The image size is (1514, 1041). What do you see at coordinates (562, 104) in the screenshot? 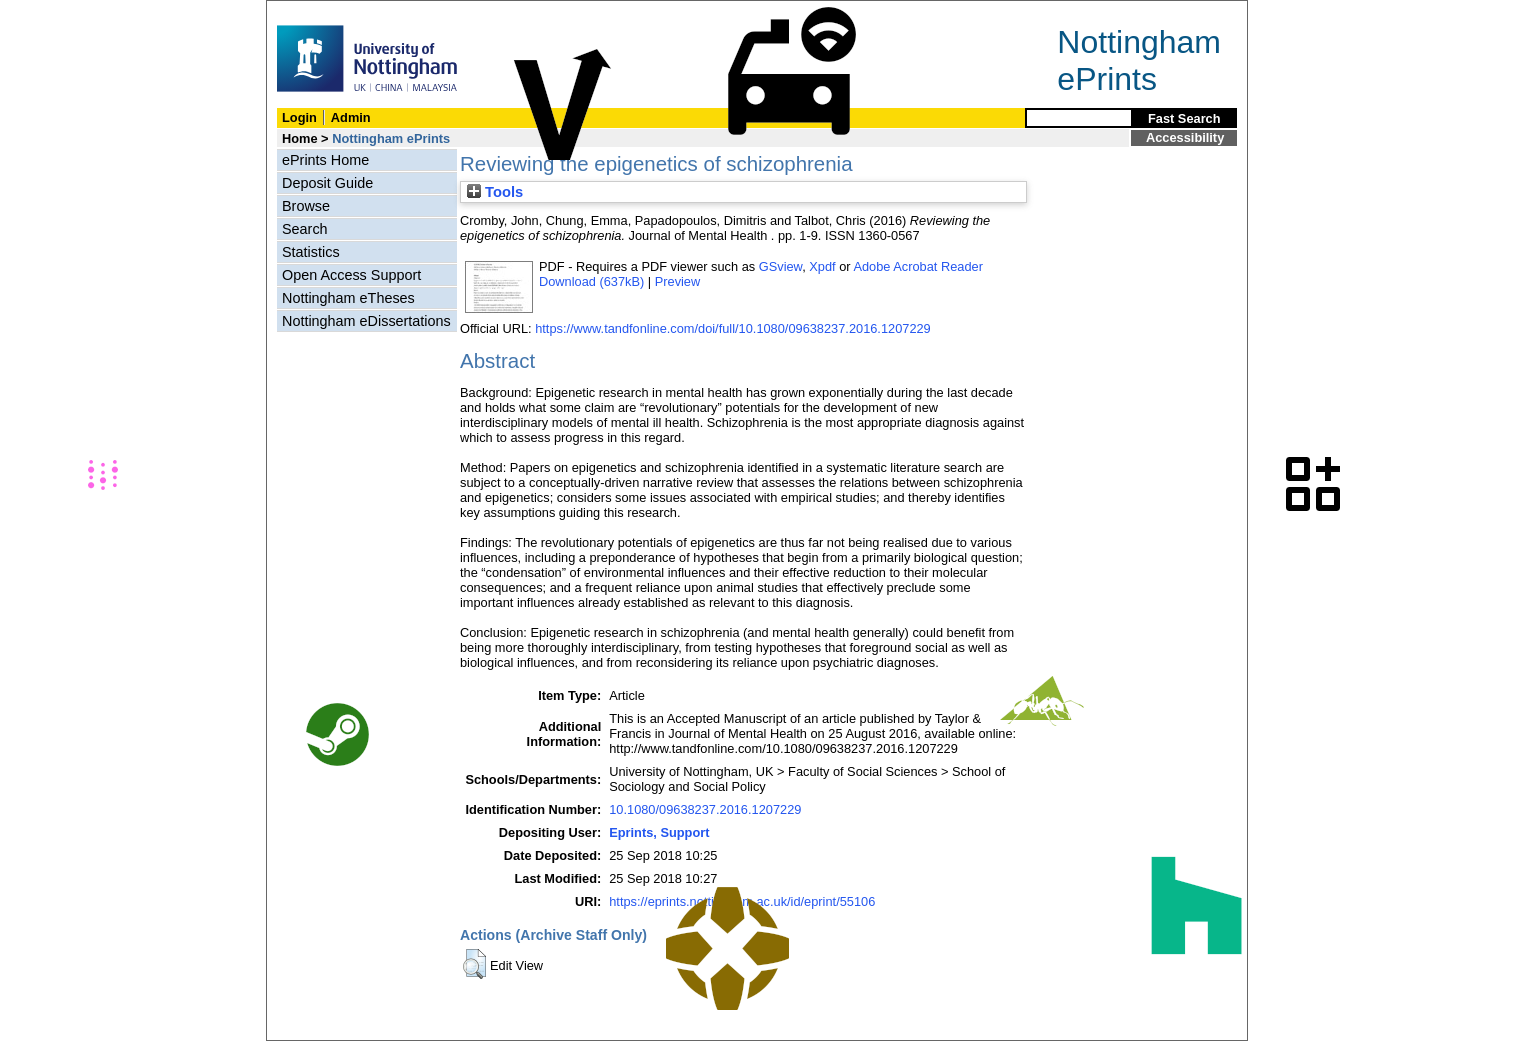
I see `visit the Vector Logo Zone website` at bounding box center [562, 104].